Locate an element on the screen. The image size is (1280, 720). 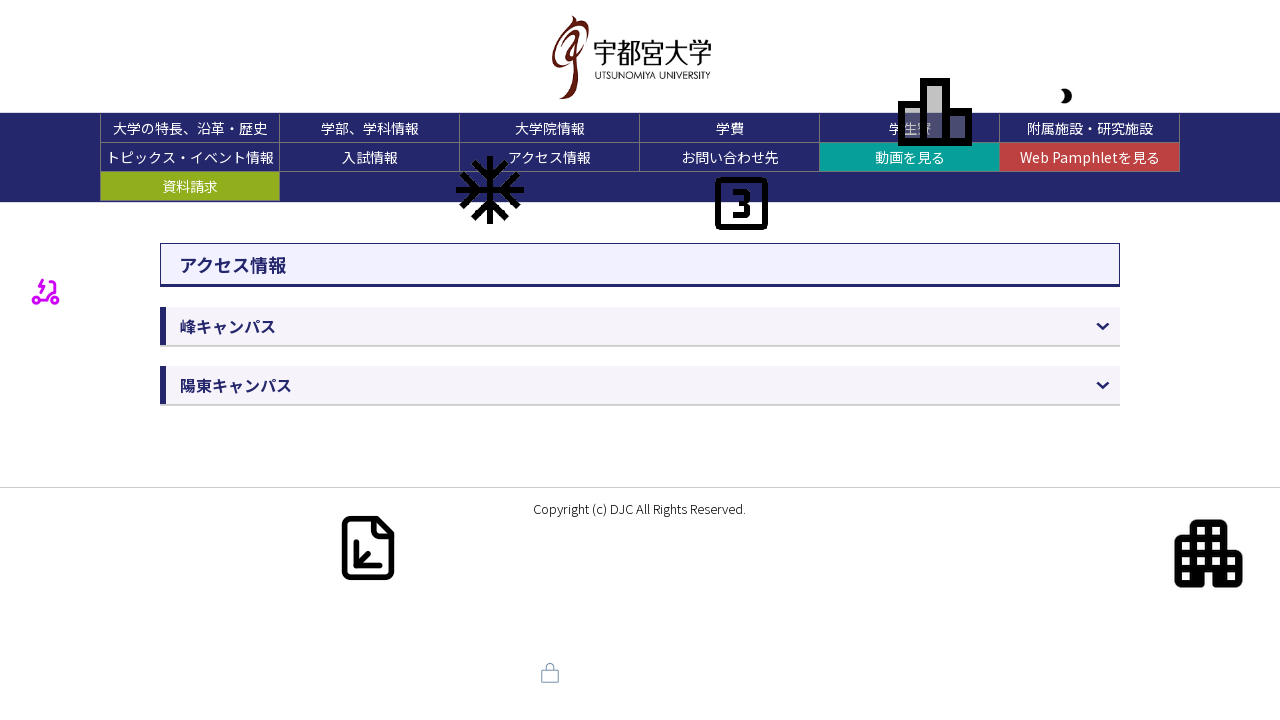
lock or secure this item is located at coordinates (550, 674).